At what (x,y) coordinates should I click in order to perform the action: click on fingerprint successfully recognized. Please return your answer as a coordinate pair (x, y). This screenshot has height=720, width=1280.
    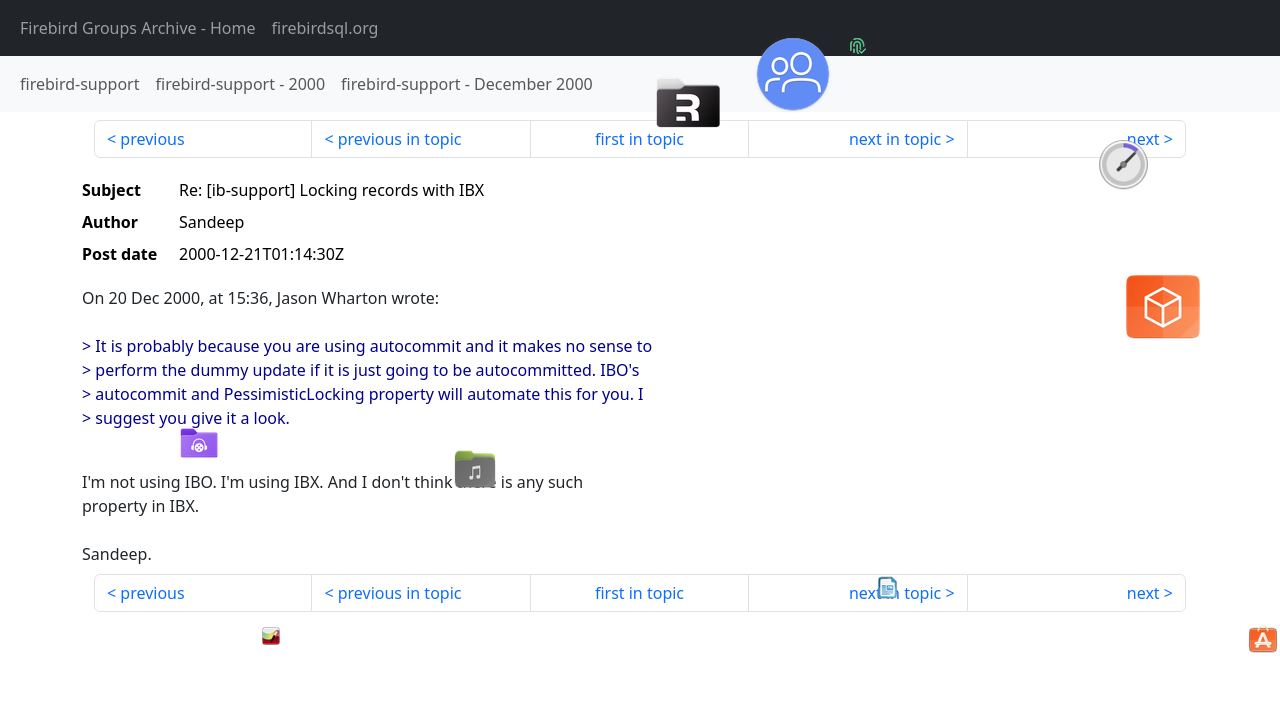
    Looking at the image, I should click on (858, 46).